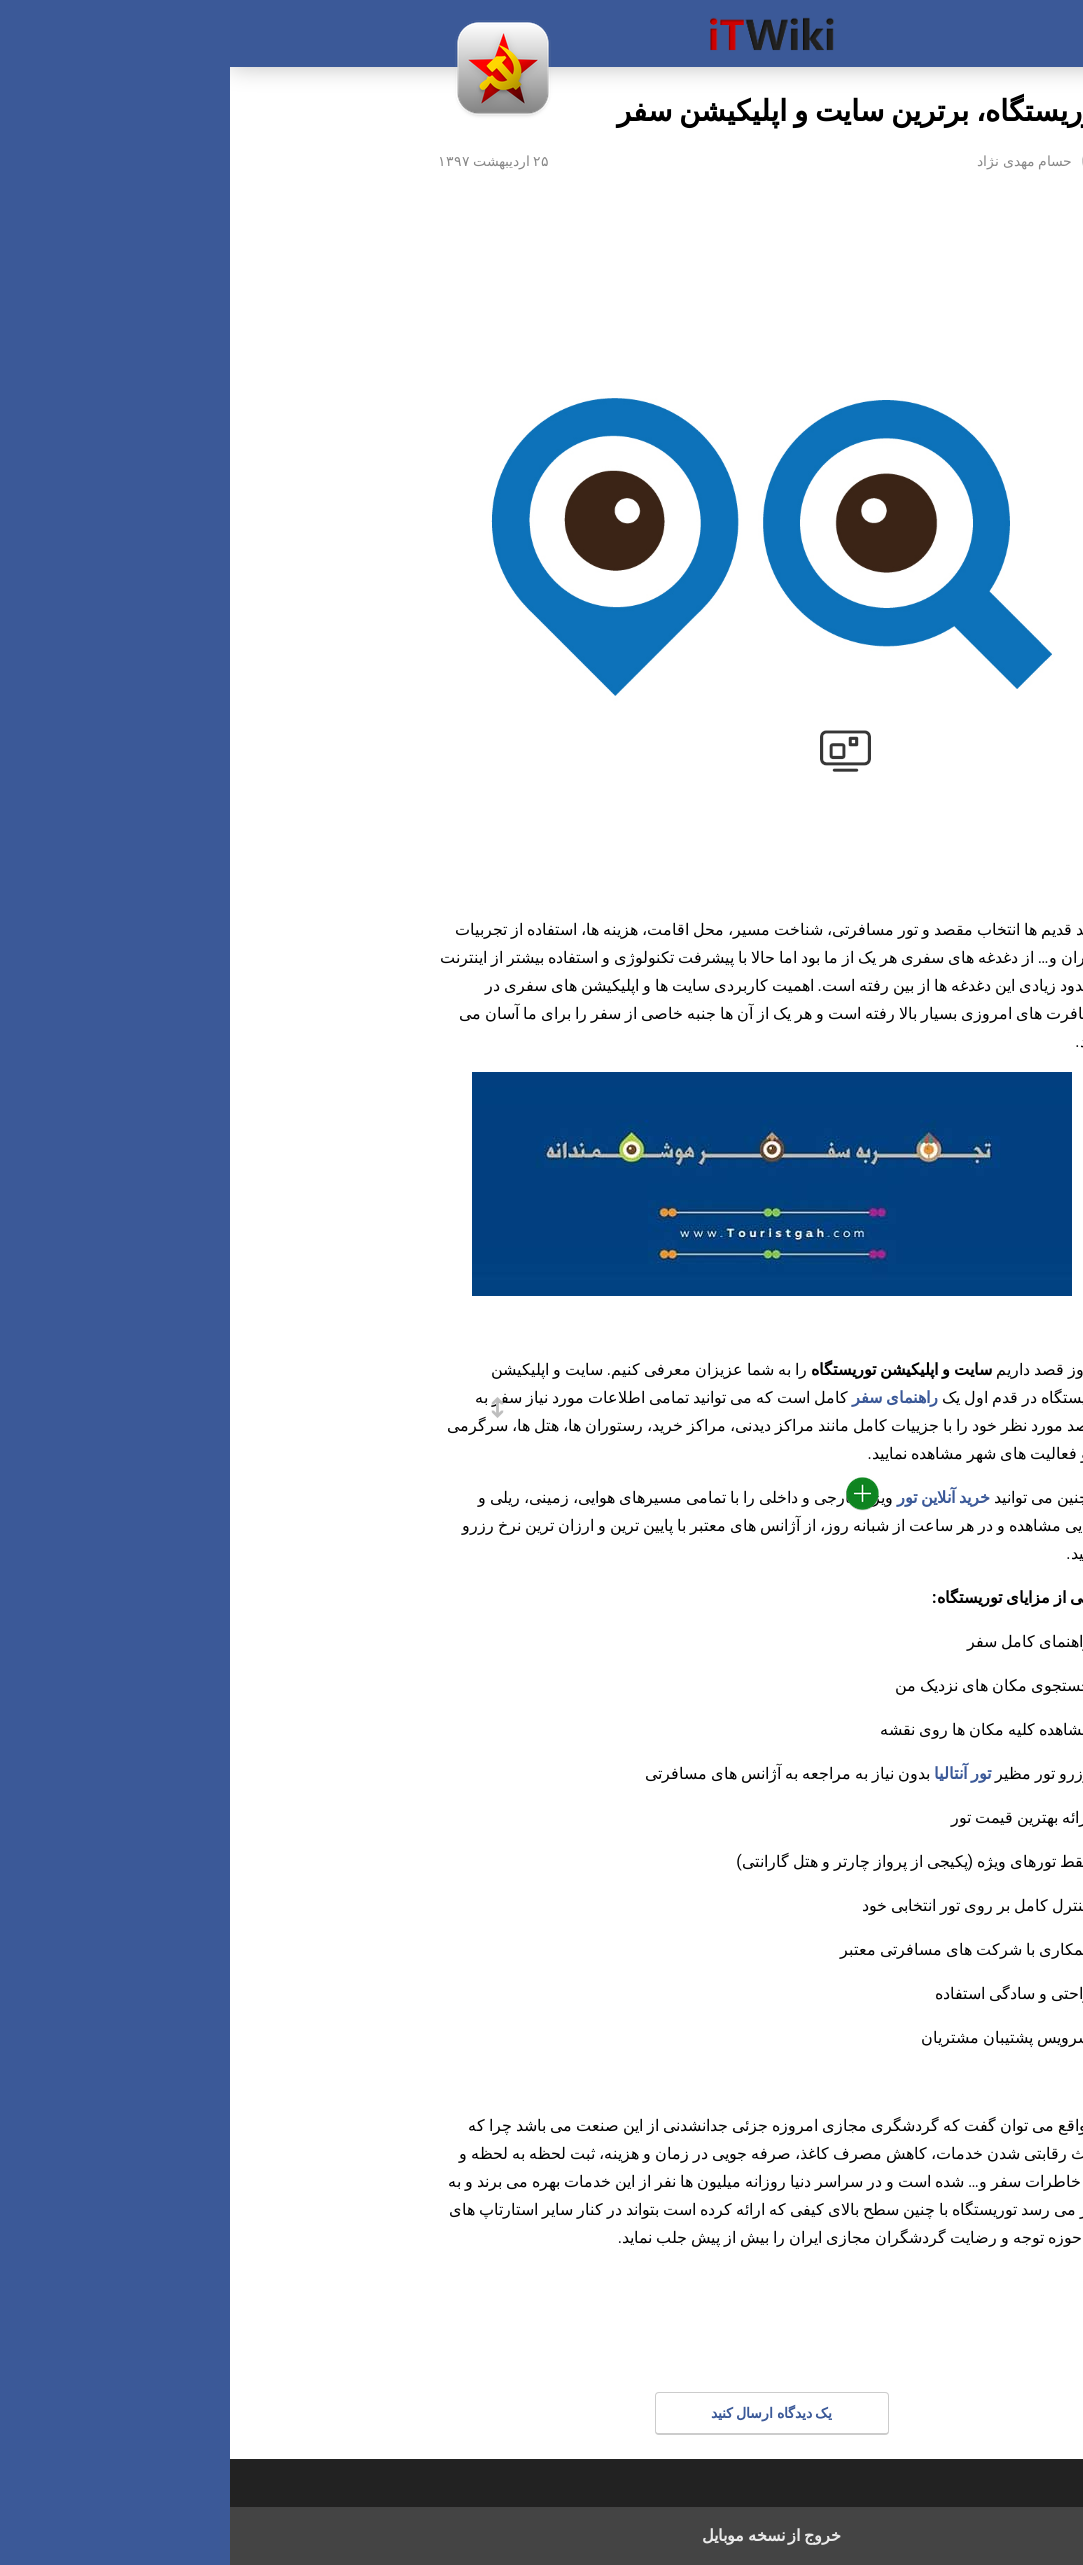  I want to click on add a new item to a list, so click(862, 1493).